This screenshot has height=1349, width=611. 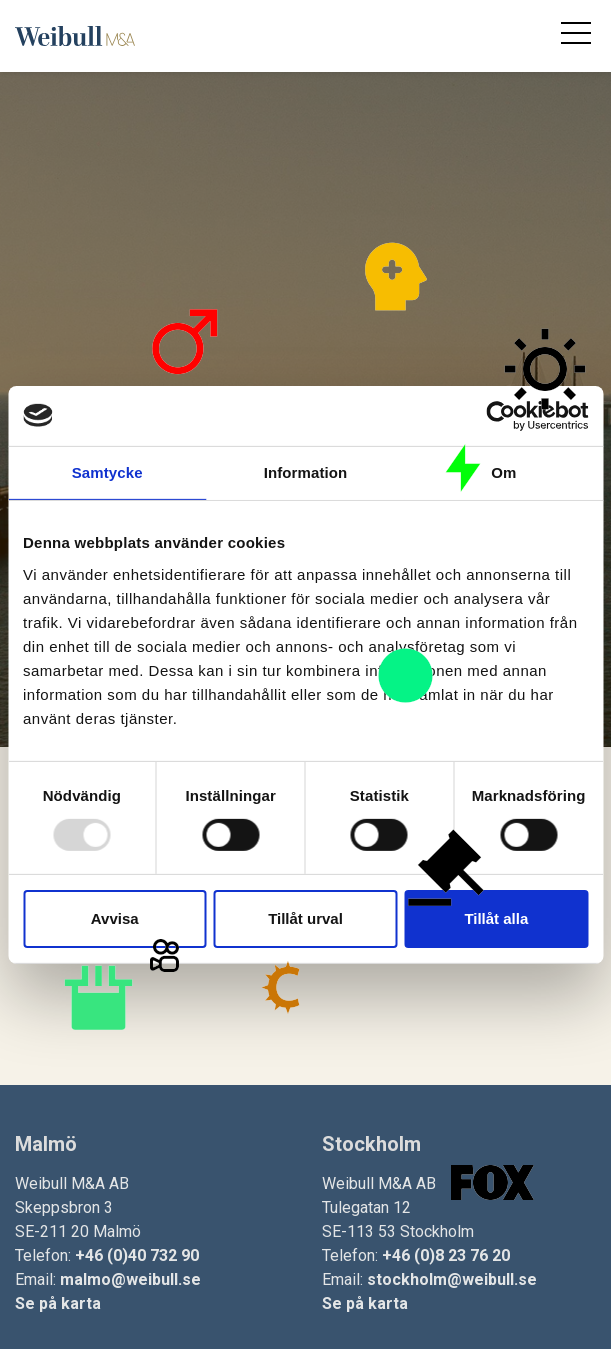 What do you see at coordinates (98, 999) in the screenshot?
I see `sensor device status indicator` at bounding box center [98, 999].